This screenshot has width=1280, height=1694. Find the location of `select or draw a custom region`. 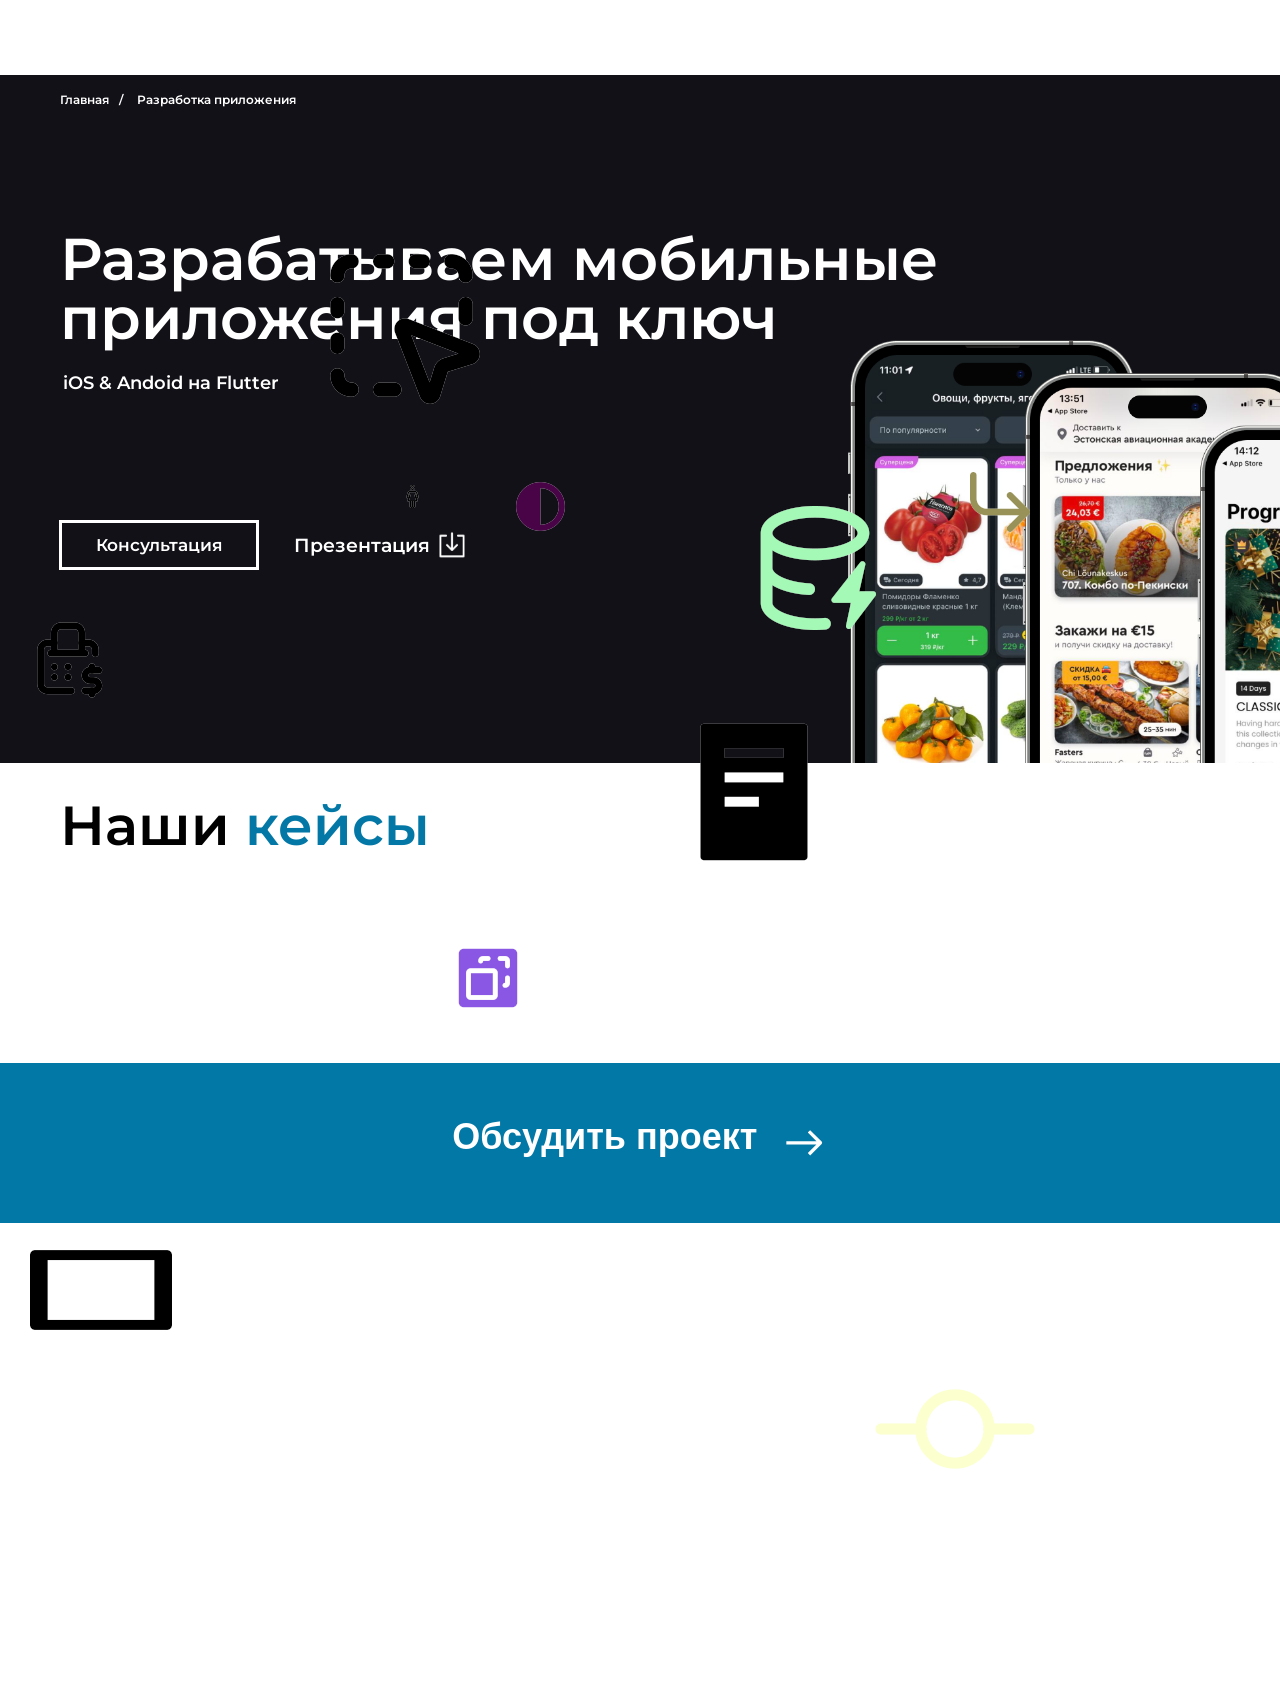

select or draw a custom region is located at coordinates (401, 325).